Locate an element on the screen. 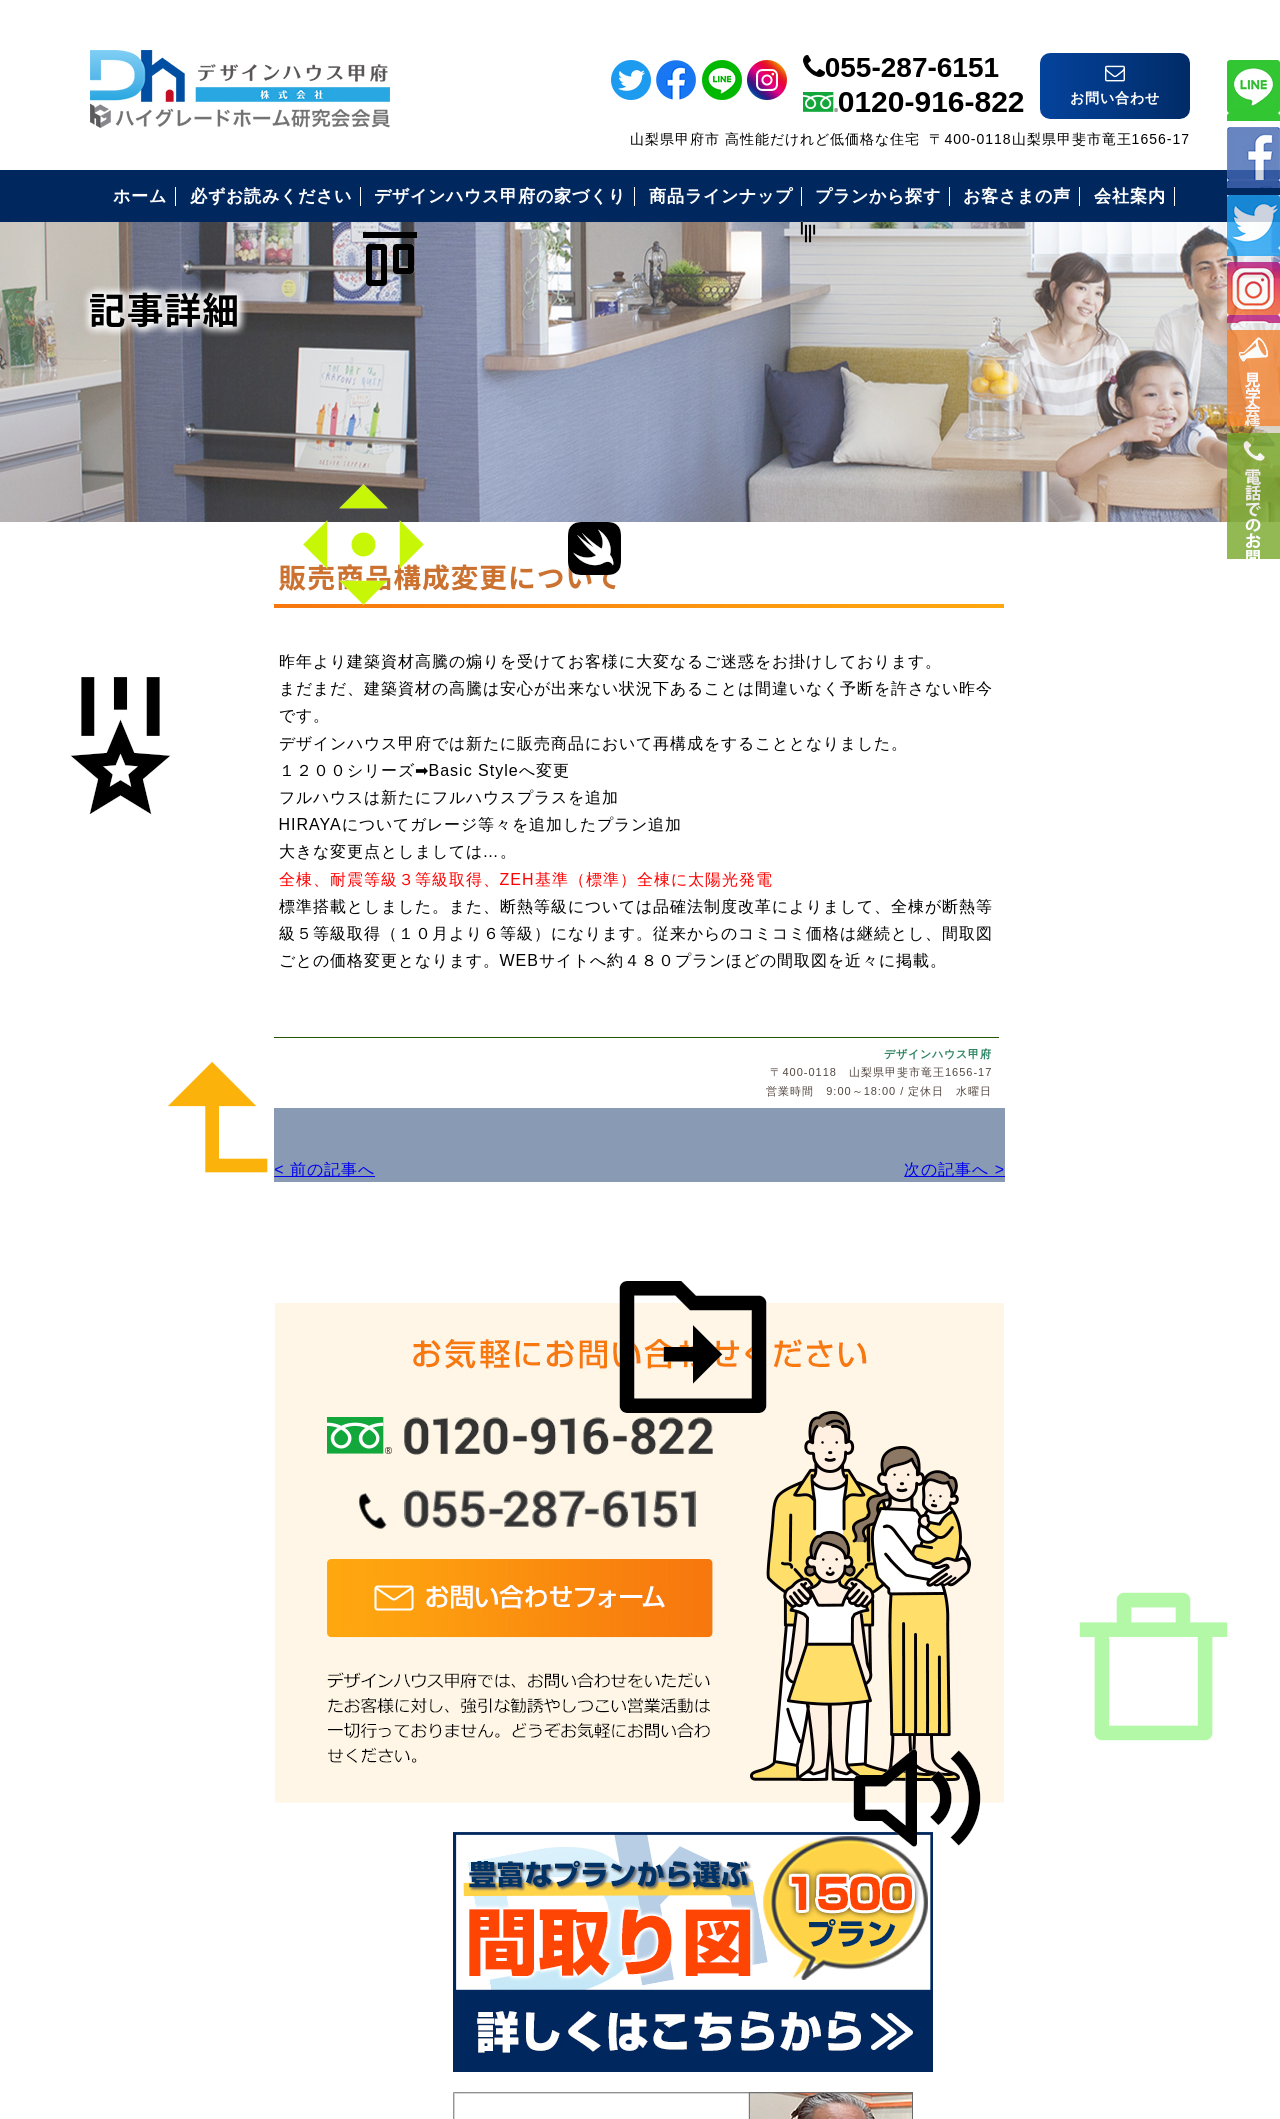 This screenshot has height=2119, width=1280. drag to reposition an element is located at coordinates (363, 544).